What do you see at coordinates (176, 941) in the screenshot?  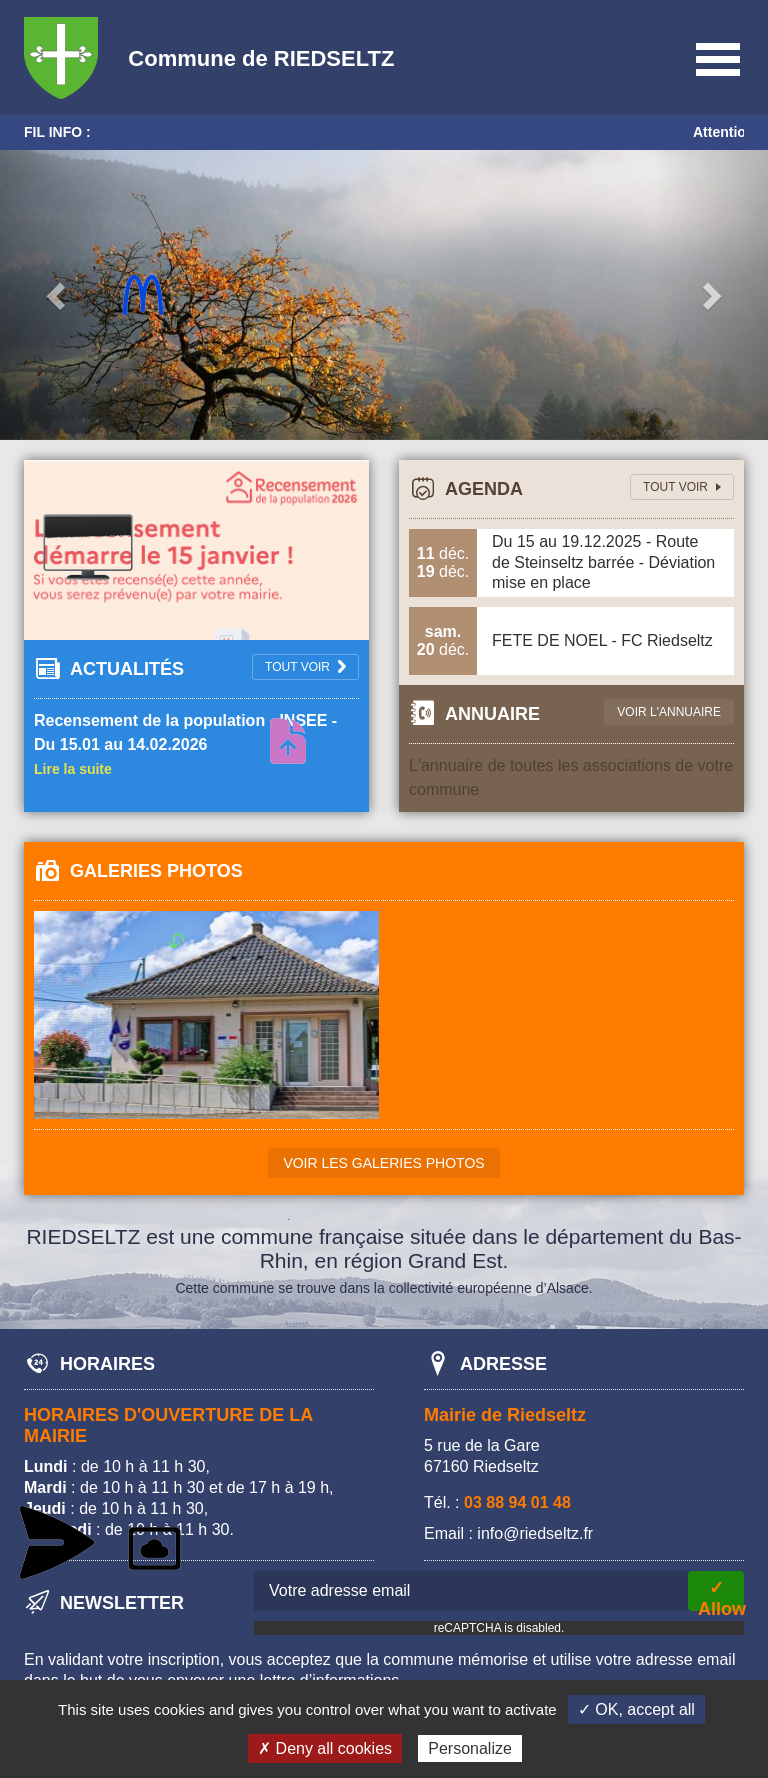 I see `redo an action` at bounding box center [176, 941].